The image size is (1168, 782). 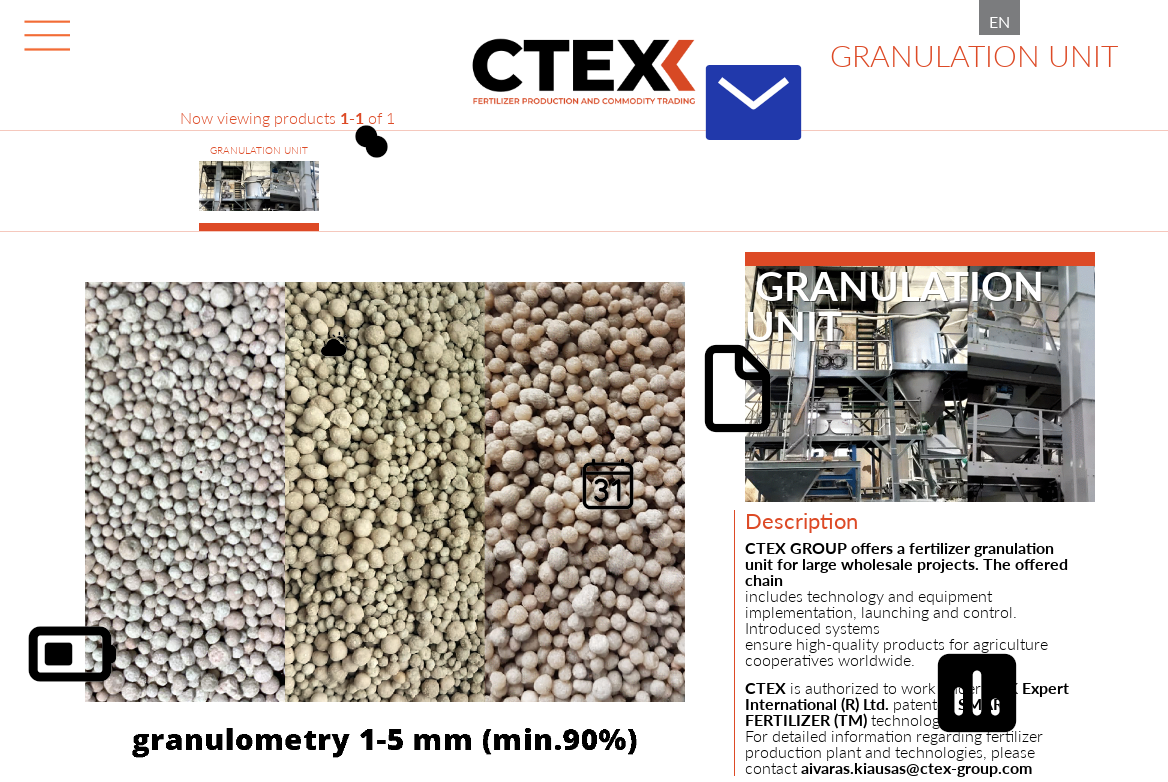 I want to click on merge or combine selected items, so click(x=371, y=141).